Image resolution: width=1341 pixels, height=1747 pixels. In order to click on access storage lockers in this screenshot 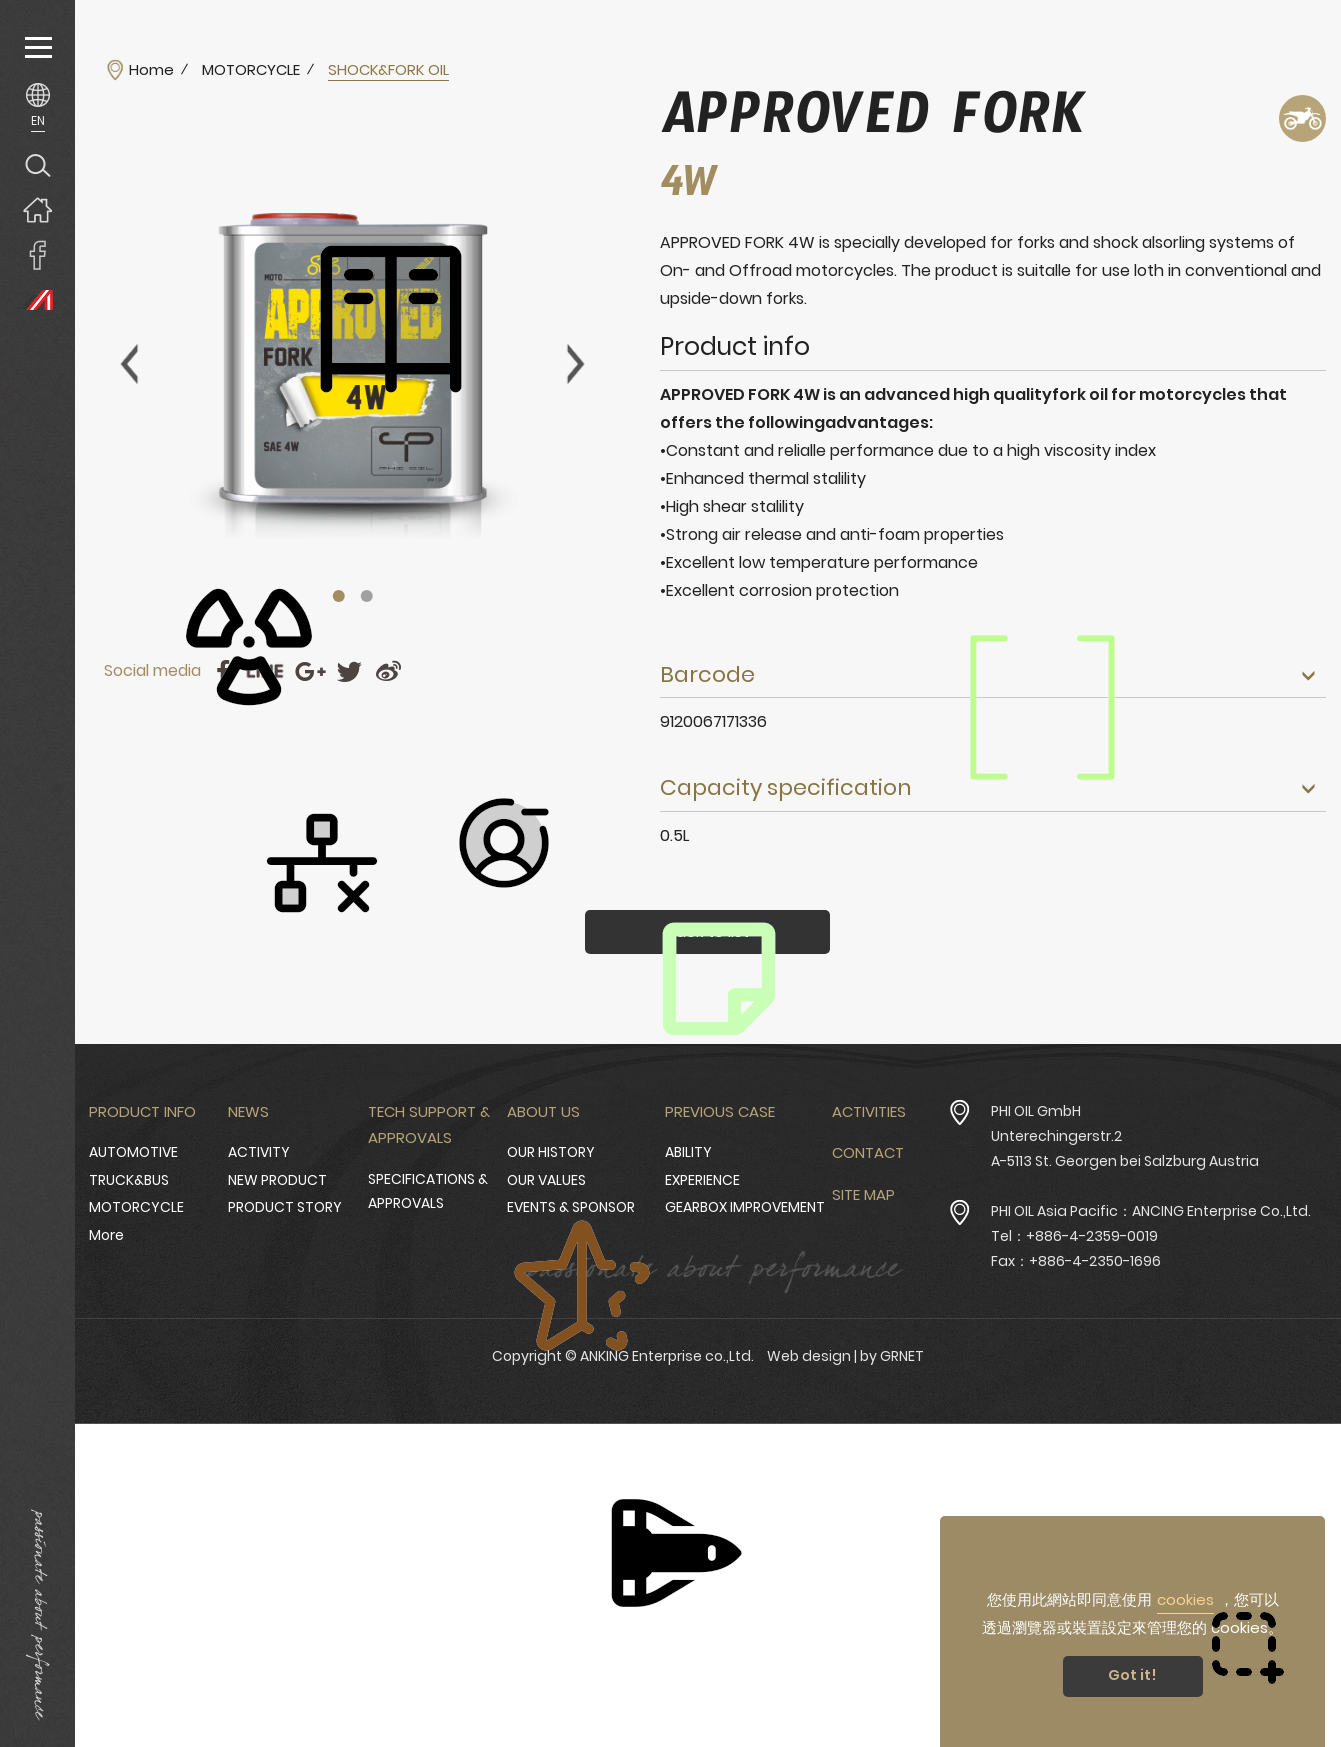, I will do `click(391, 316)`.